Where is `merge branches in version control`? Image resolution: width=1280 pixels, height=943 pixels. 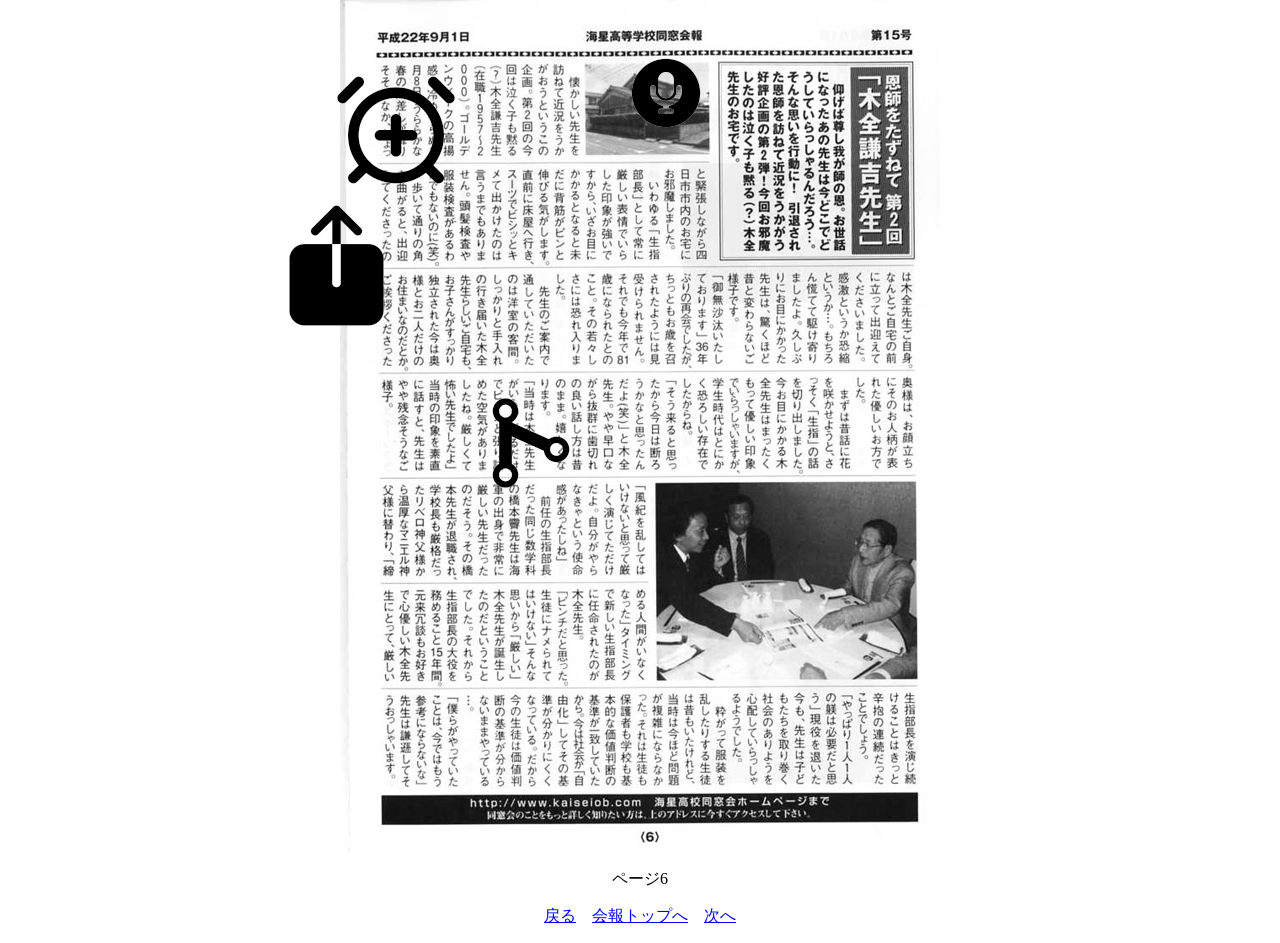 merge branches in version control is located at coordinates (531, 443).